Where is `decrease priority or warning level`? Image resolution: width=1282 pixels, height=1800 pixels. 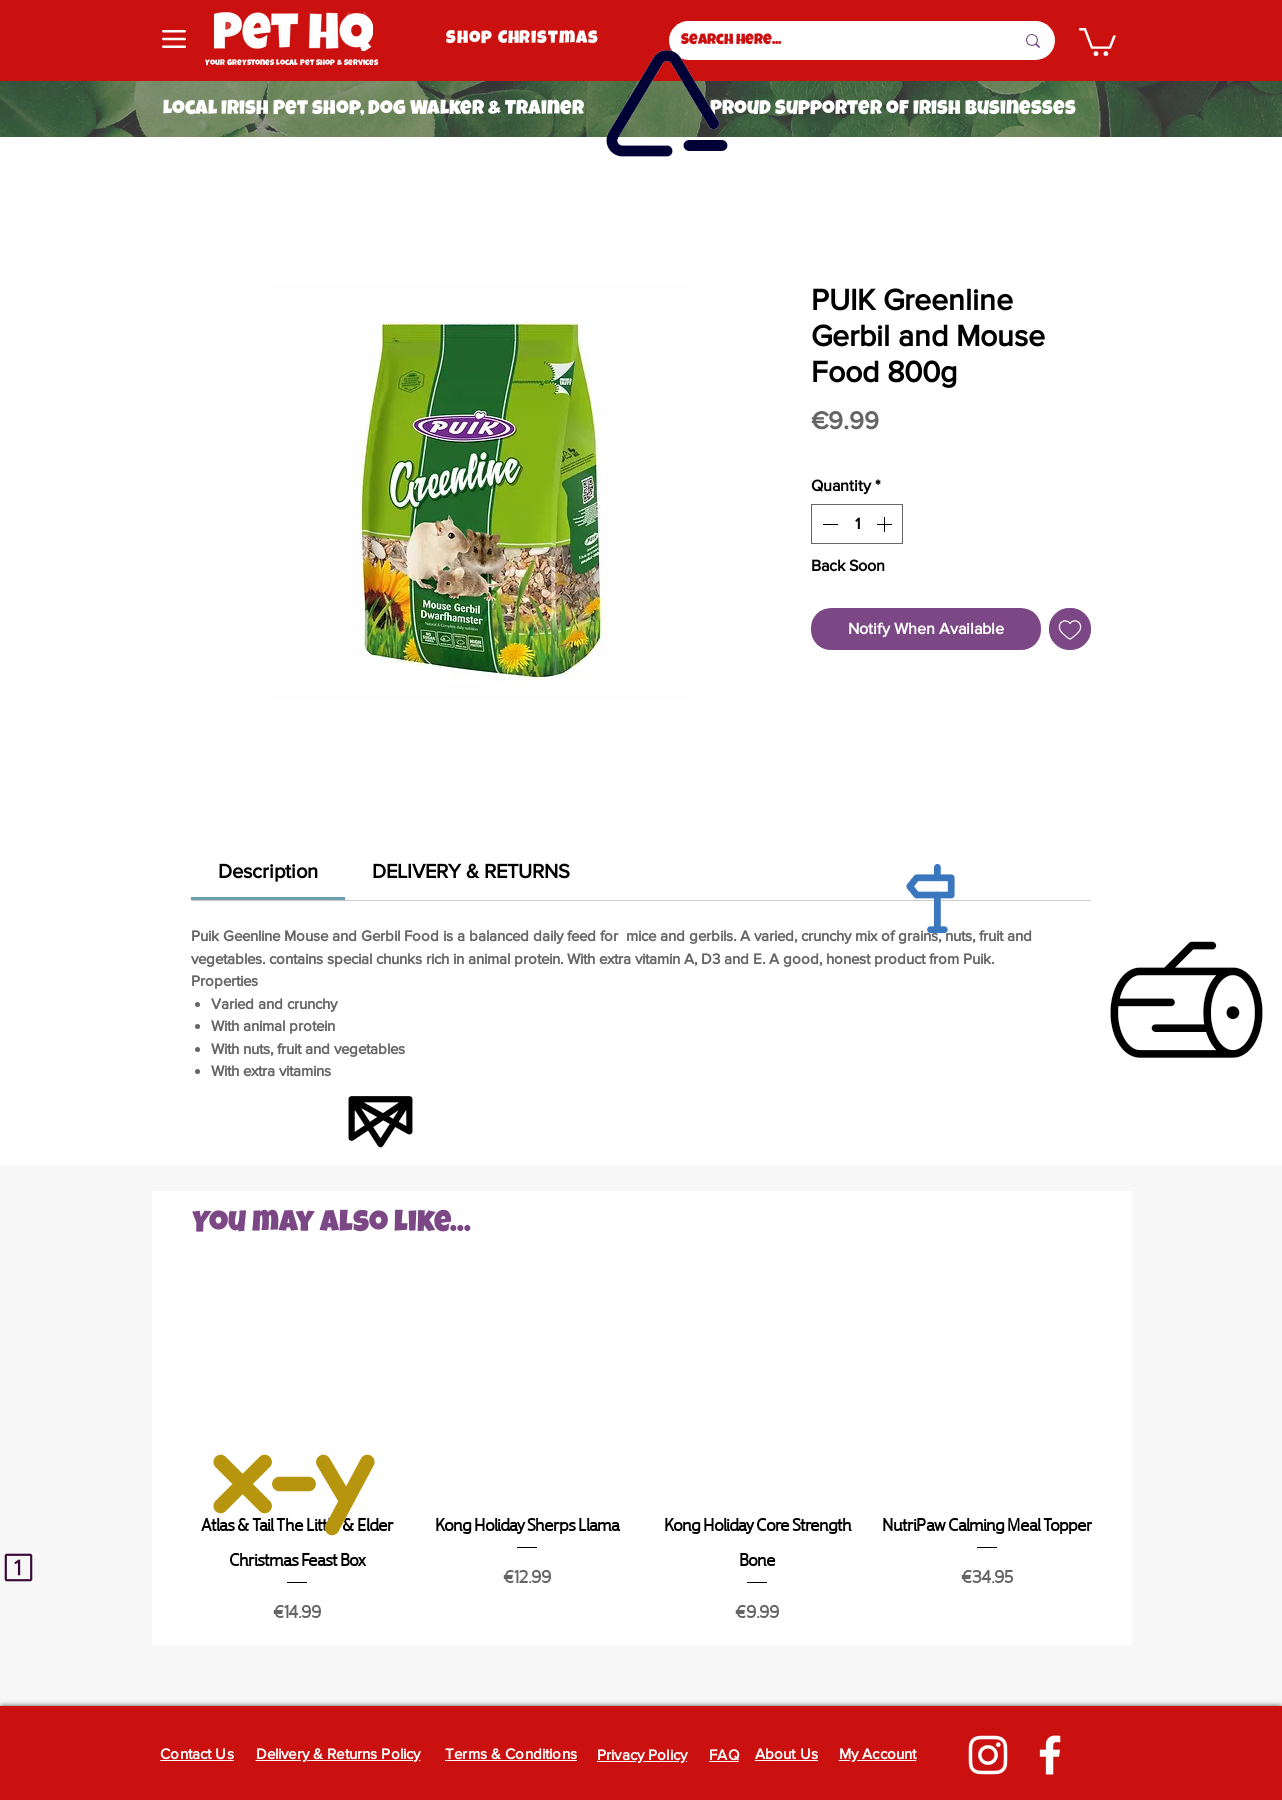 decrease priority or warning level is located at coordinates (667, 107).